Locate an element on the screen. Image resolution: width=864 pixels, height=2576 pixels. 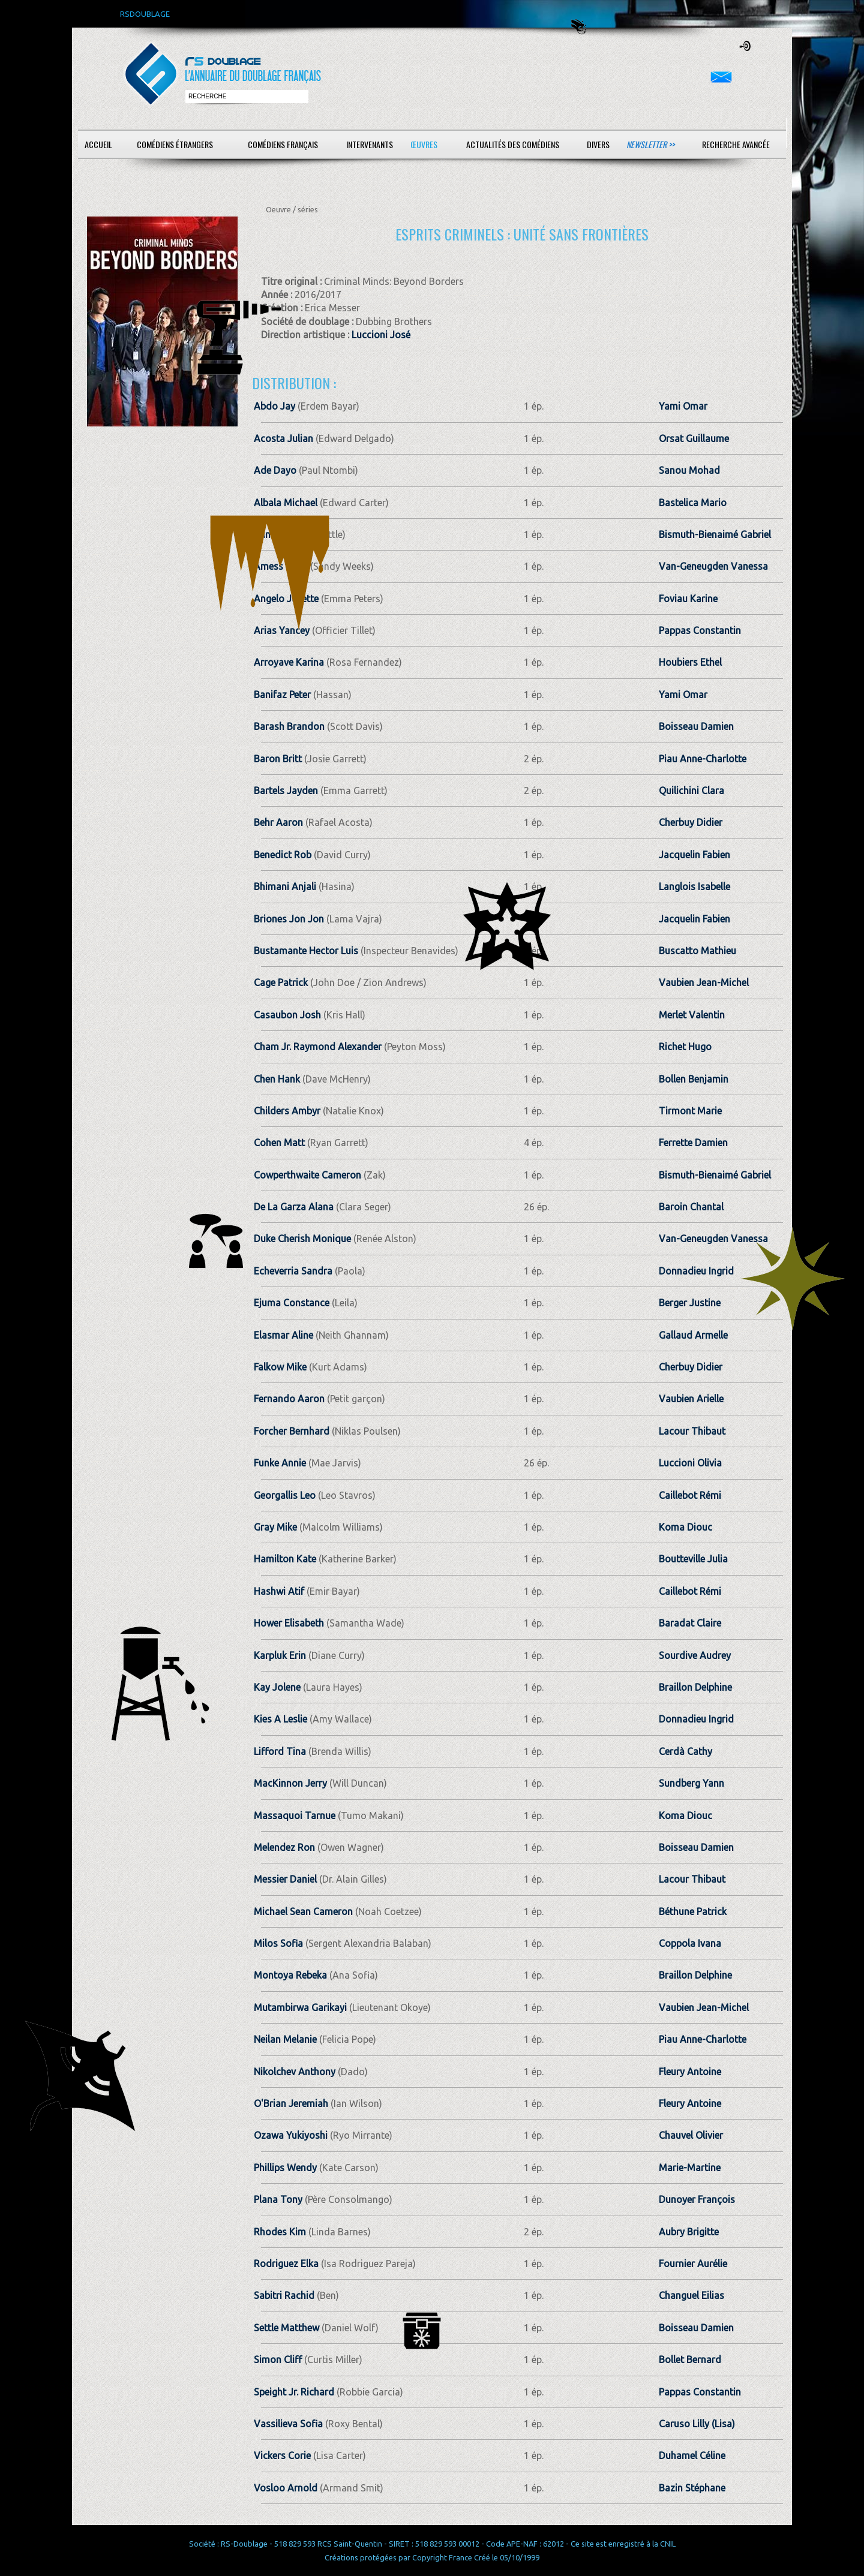
navigate using compass or directional guide is located at coordinates (793, 1279).